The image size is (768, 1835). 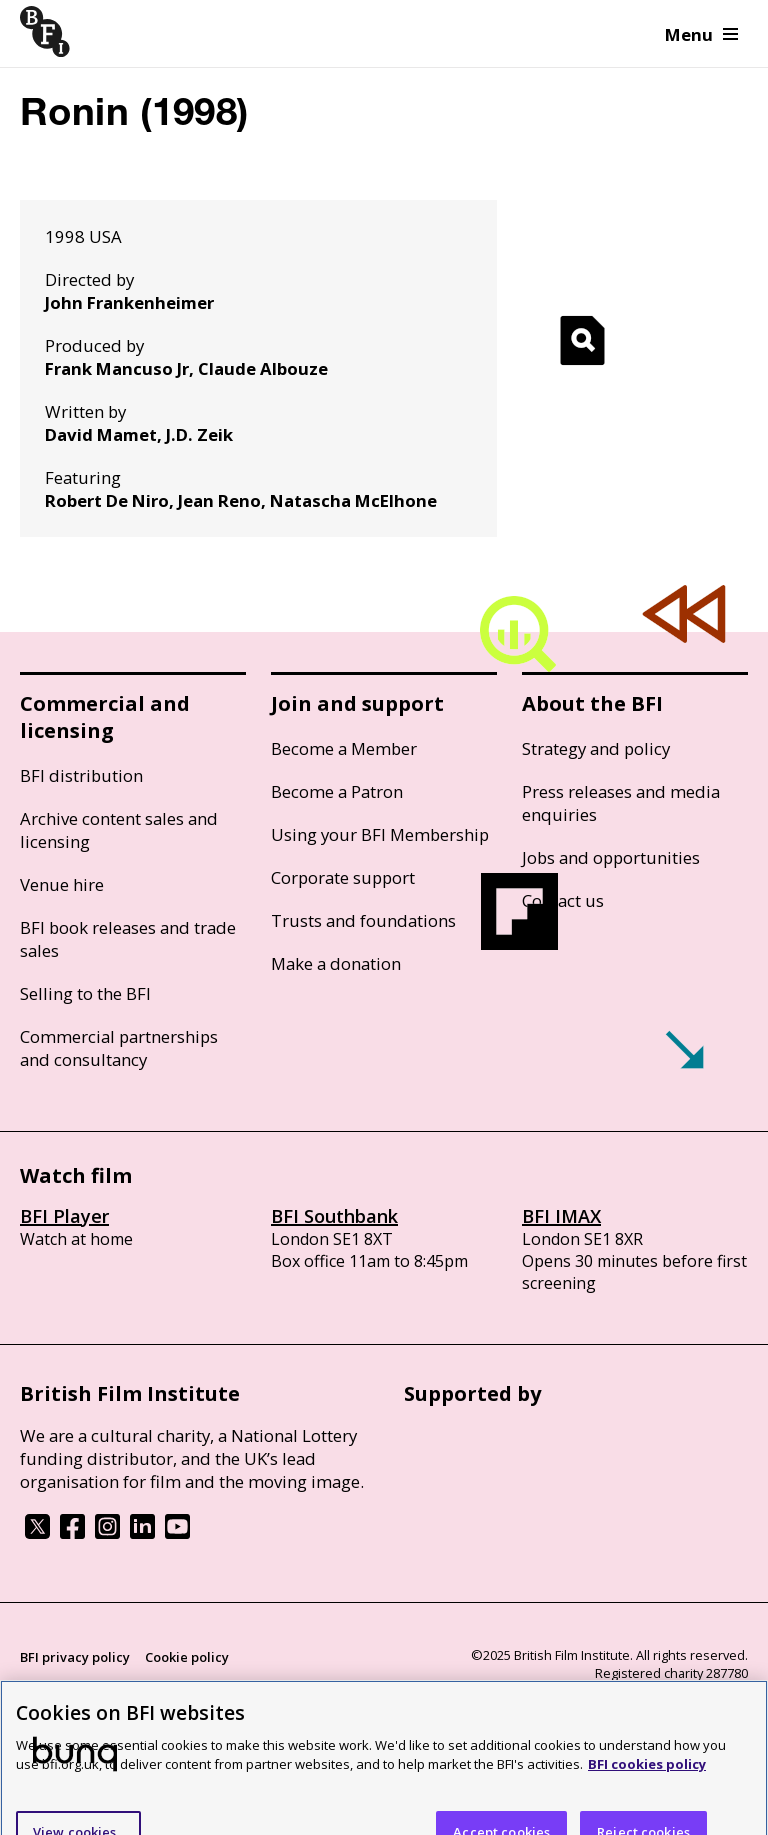 What do you see at coordinates (75, 1754) in the screenshot?
I see `open the bunq banking app` at bounding box center [75, 1754].